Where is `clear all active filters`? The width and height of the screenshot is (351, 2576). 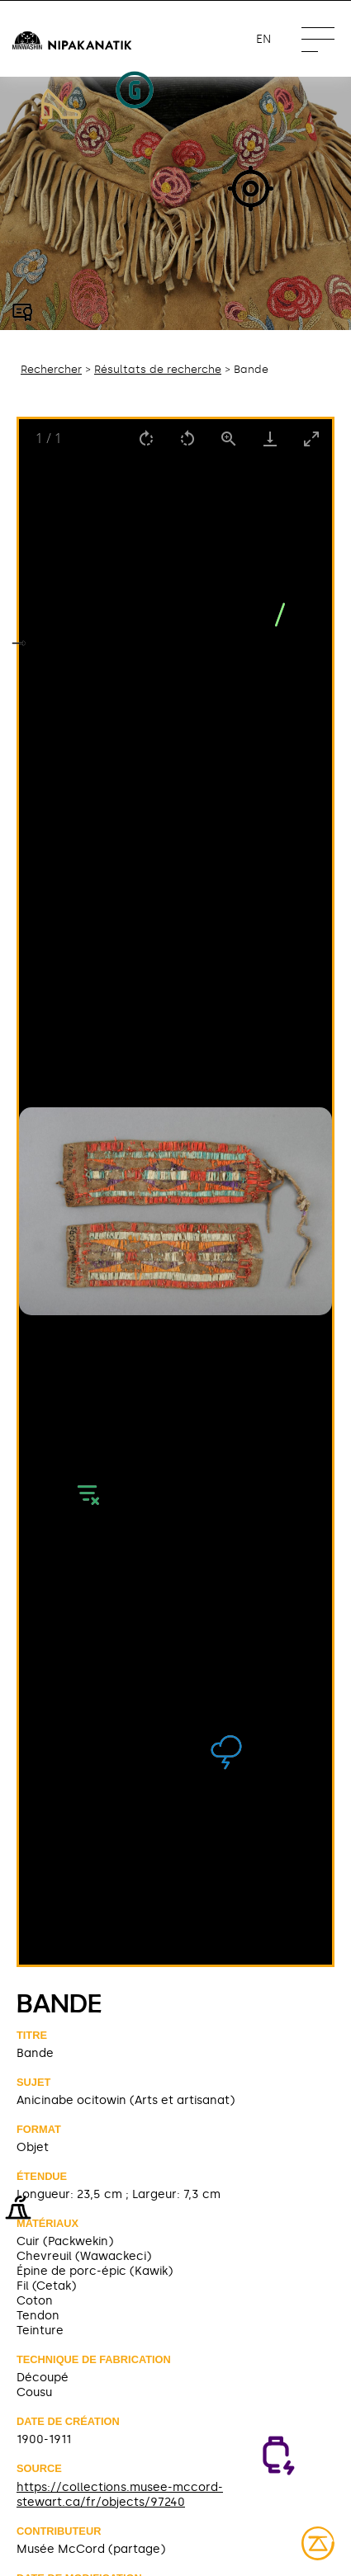
clear all active filters is located at coordinates (87, 1493).